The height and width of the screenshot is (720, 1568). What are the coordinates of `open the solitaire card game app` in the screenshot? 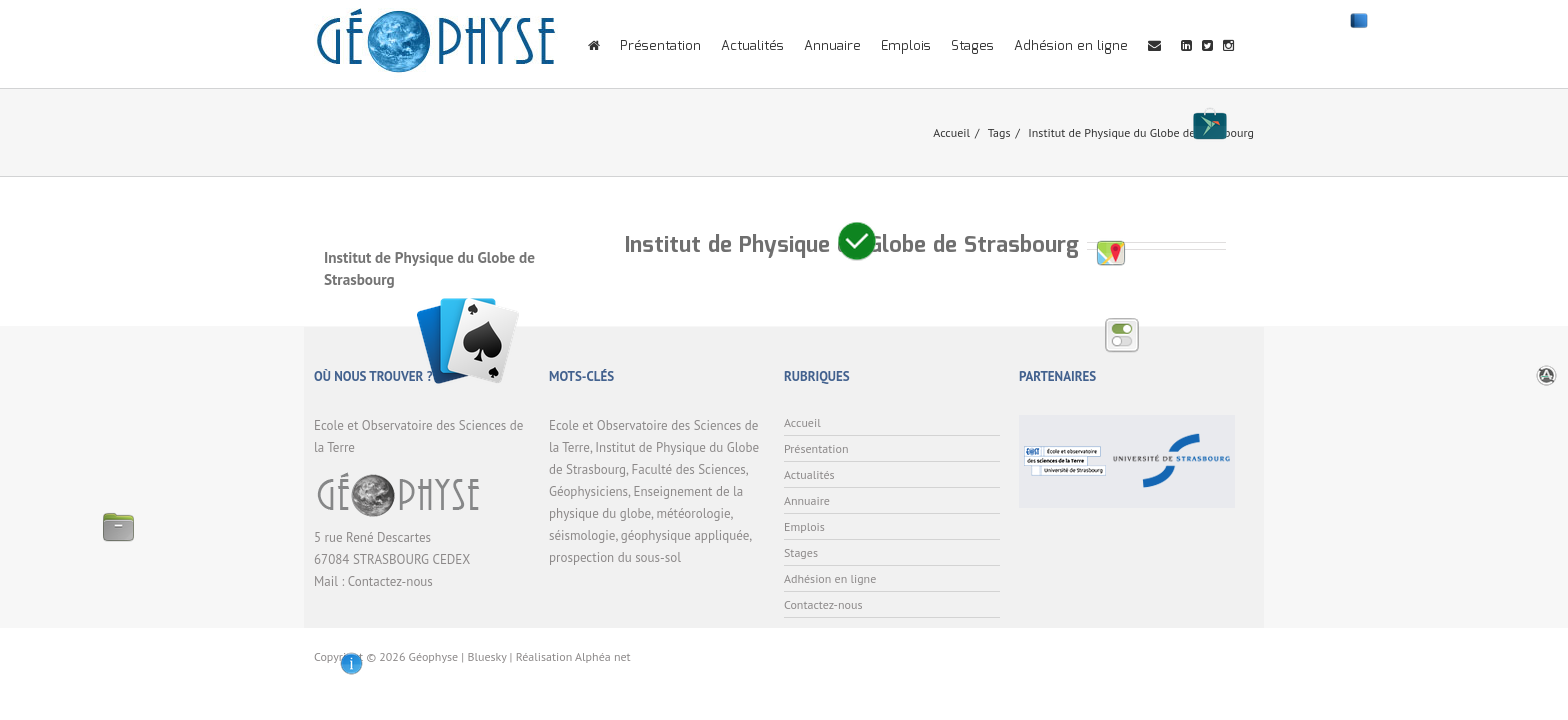 It's located at (468, 341).